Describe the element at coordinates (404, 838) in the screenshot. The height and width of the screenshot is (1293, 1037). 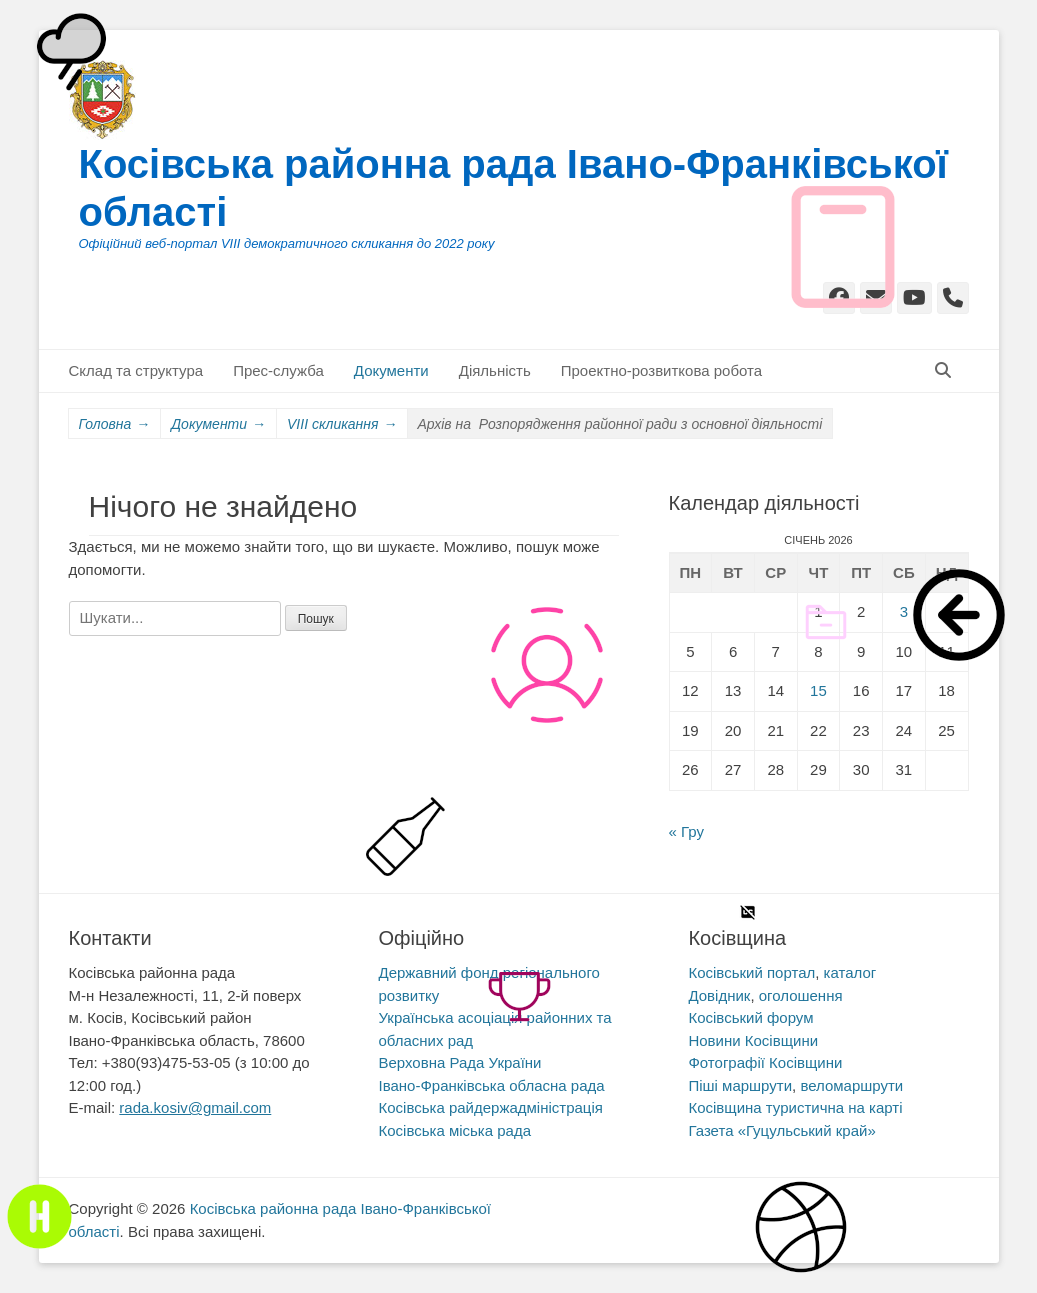
I see `browse beer or beverage options` at that location.